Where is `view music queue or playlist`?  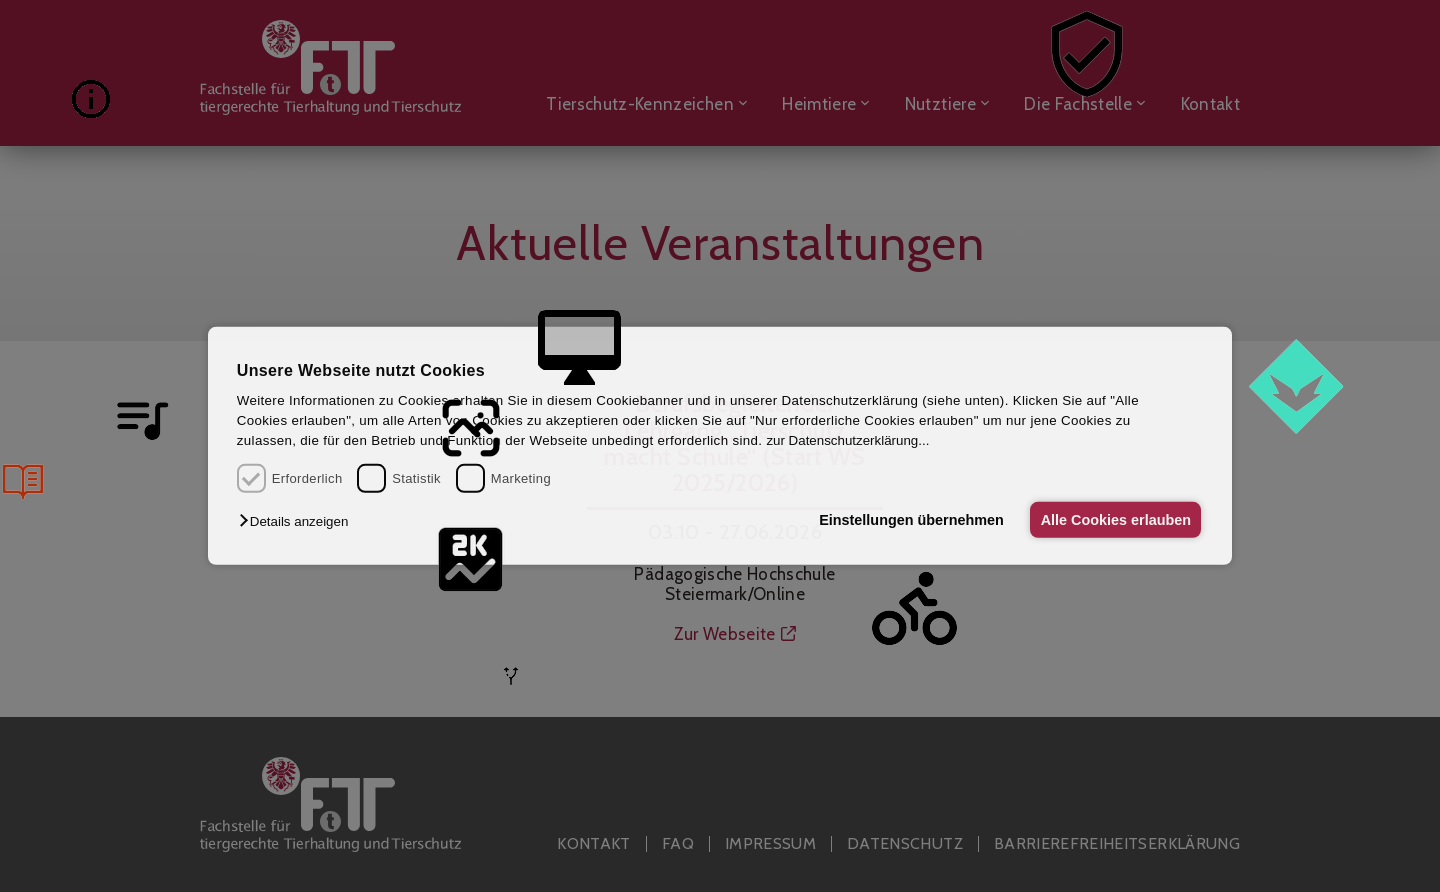 view music queue or playlist is located at coordinates (141, 418).